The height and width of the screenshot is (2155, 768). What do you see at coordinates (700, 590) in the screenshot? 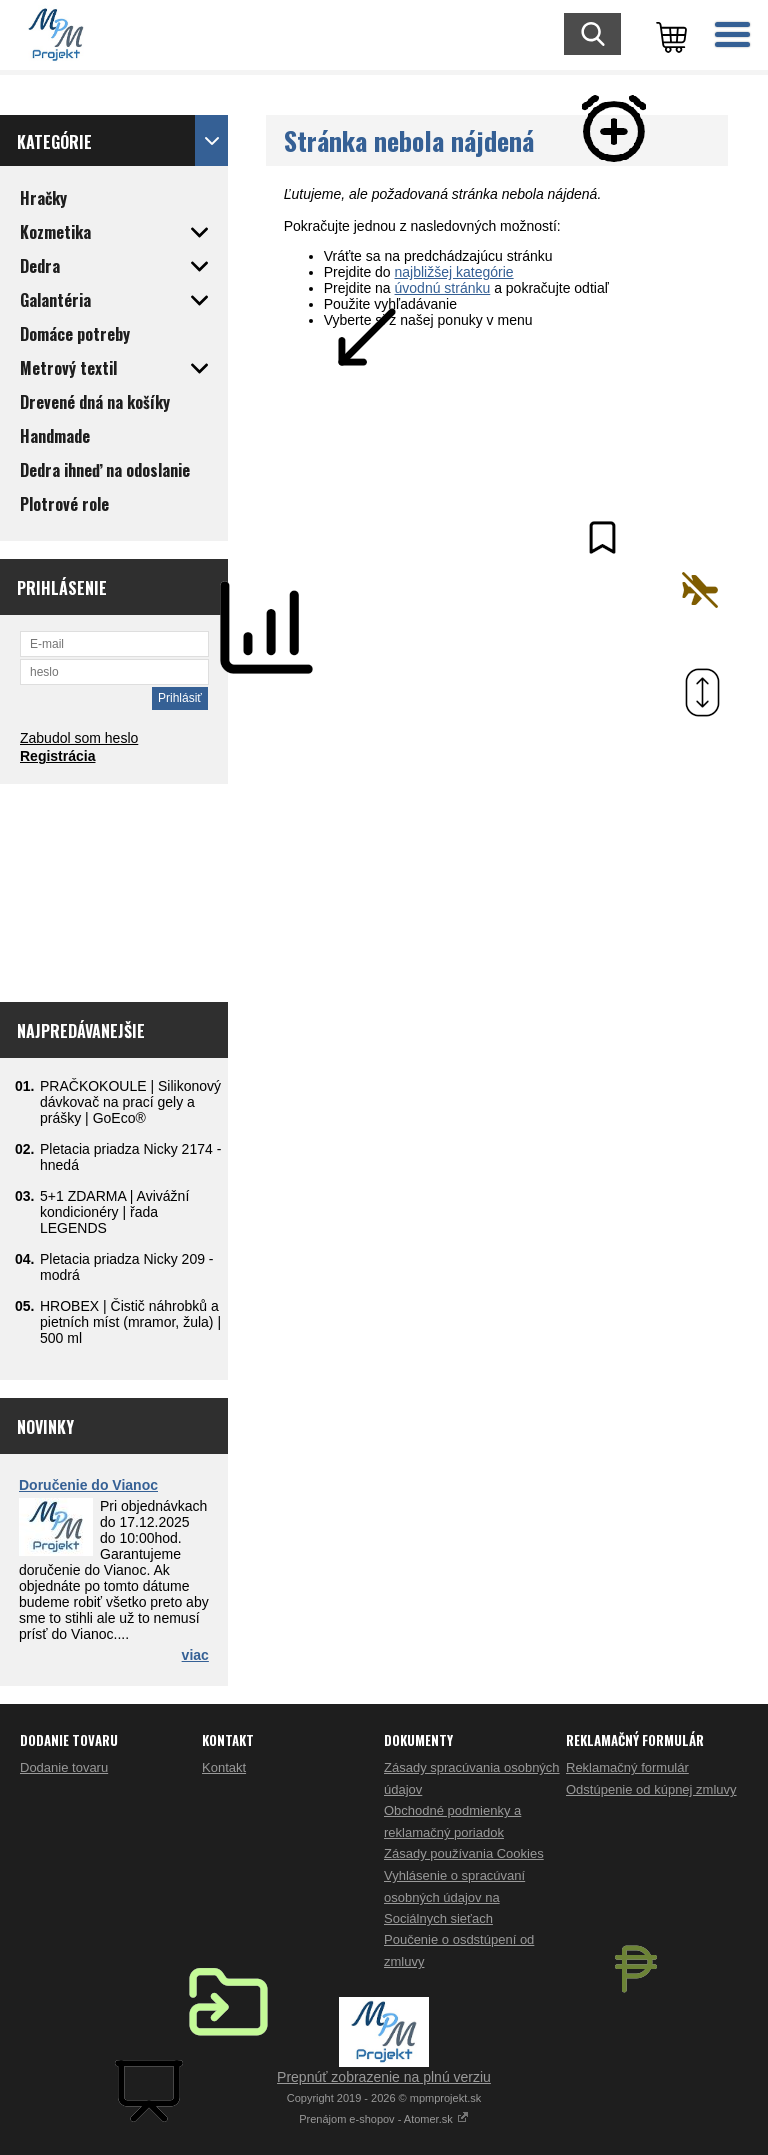
I see `airplane mode is disabled` at bounding box center [700, 590].